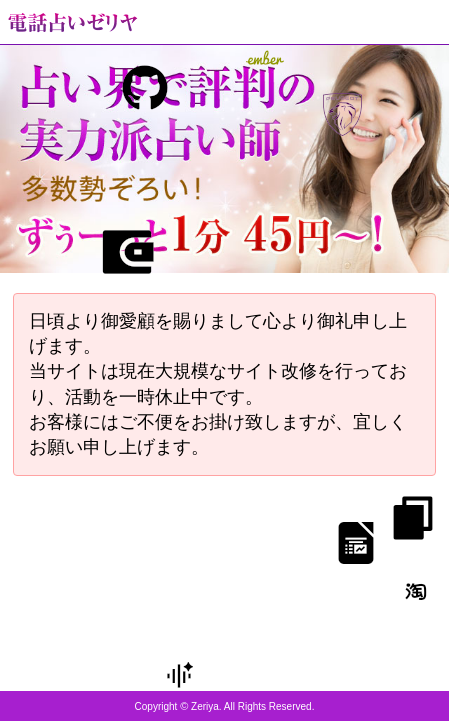 This screenshot has width=449, height=721. Describe the element at coordinates (265, 61) in the screenshot. I see `ember.js framework logo` at that location.